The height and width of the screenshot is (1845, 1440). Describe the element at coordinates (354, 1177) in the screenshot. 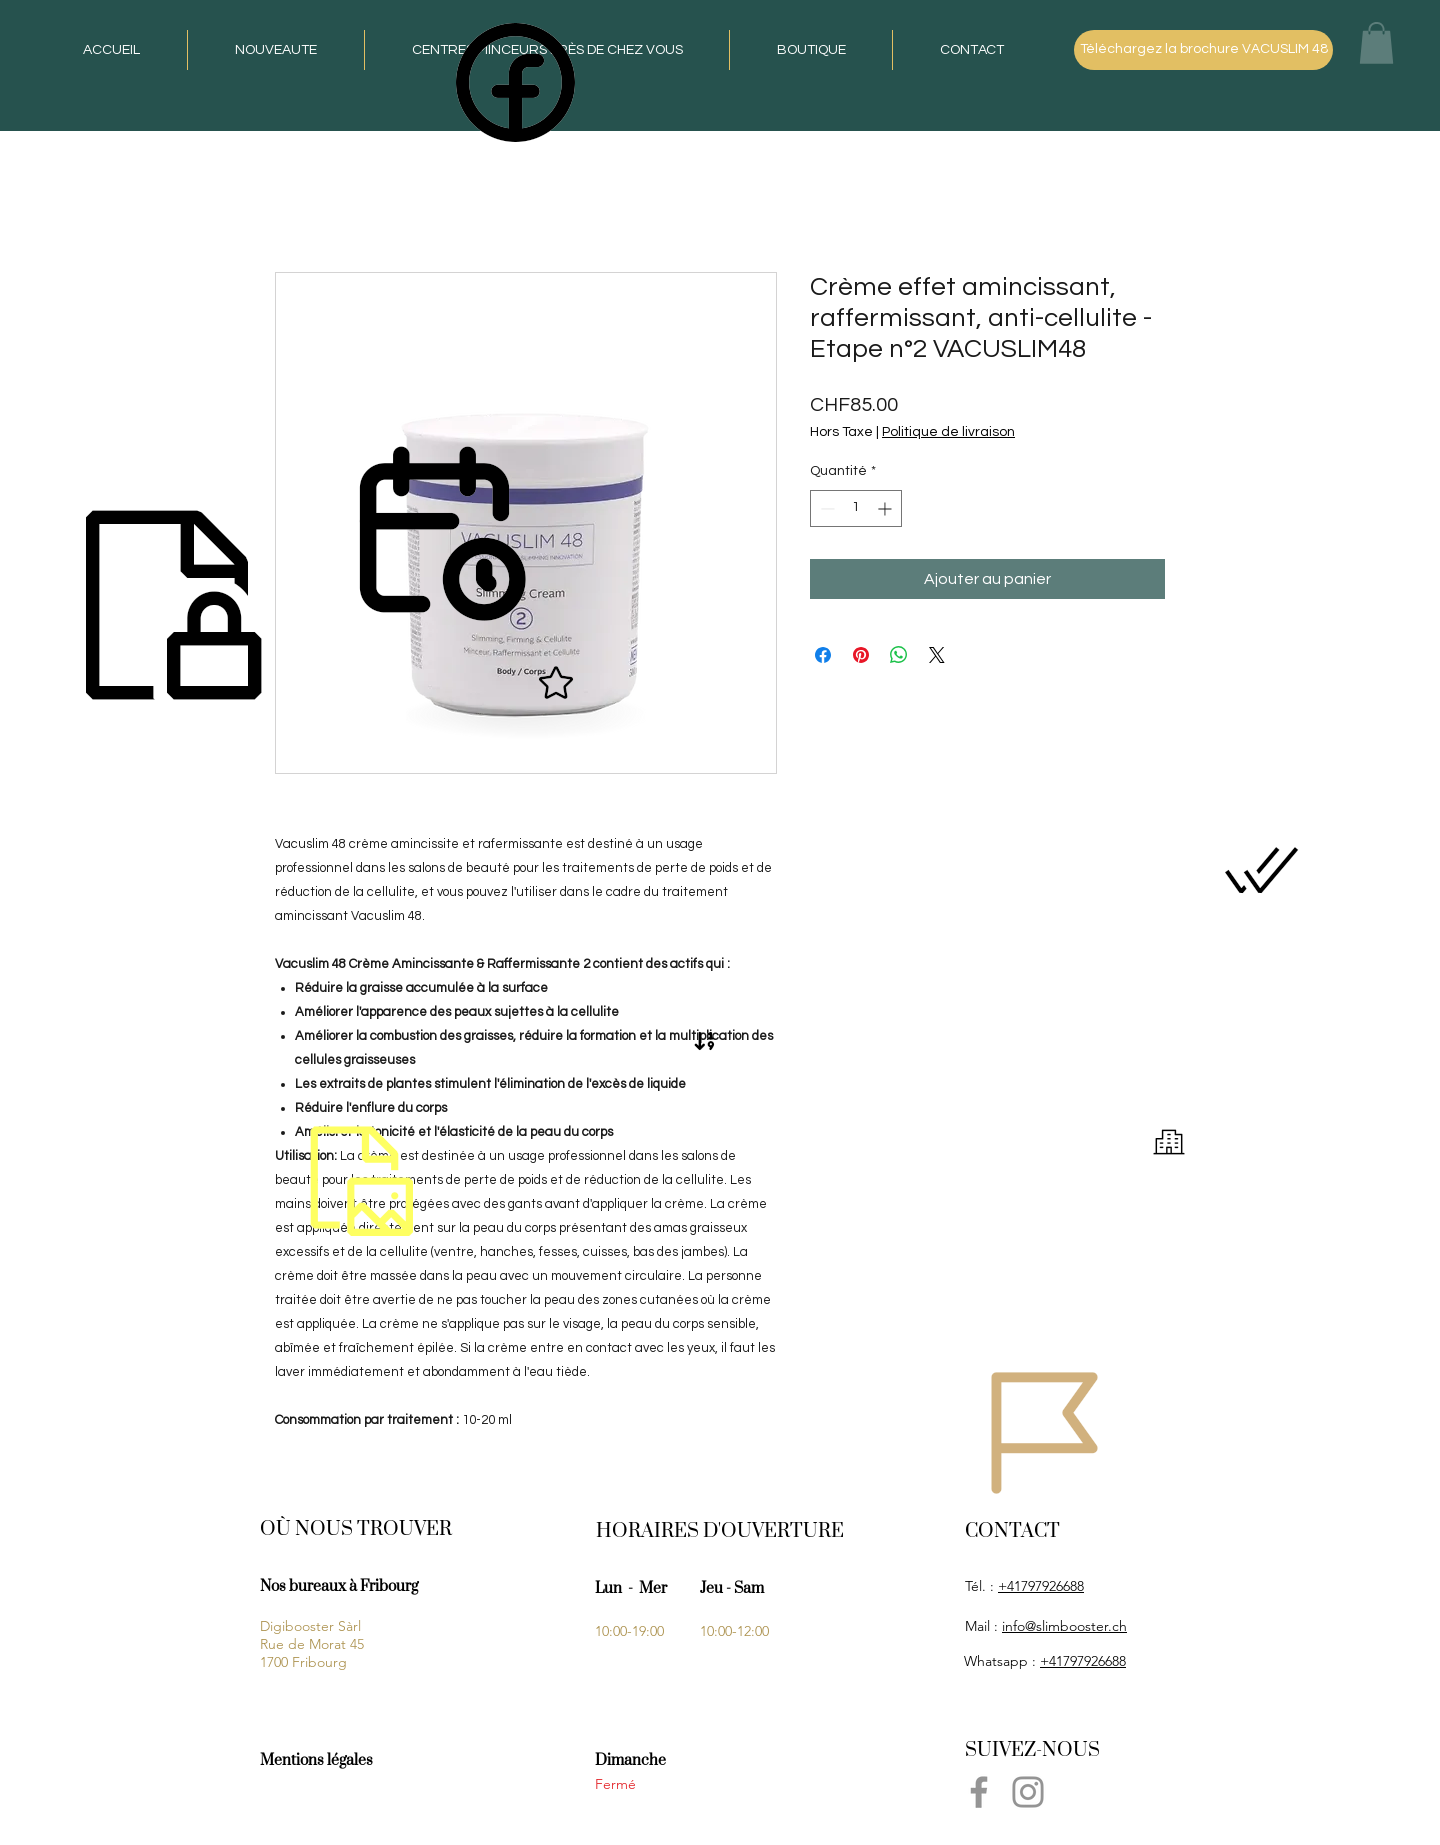

I see `open a media file` at that location.